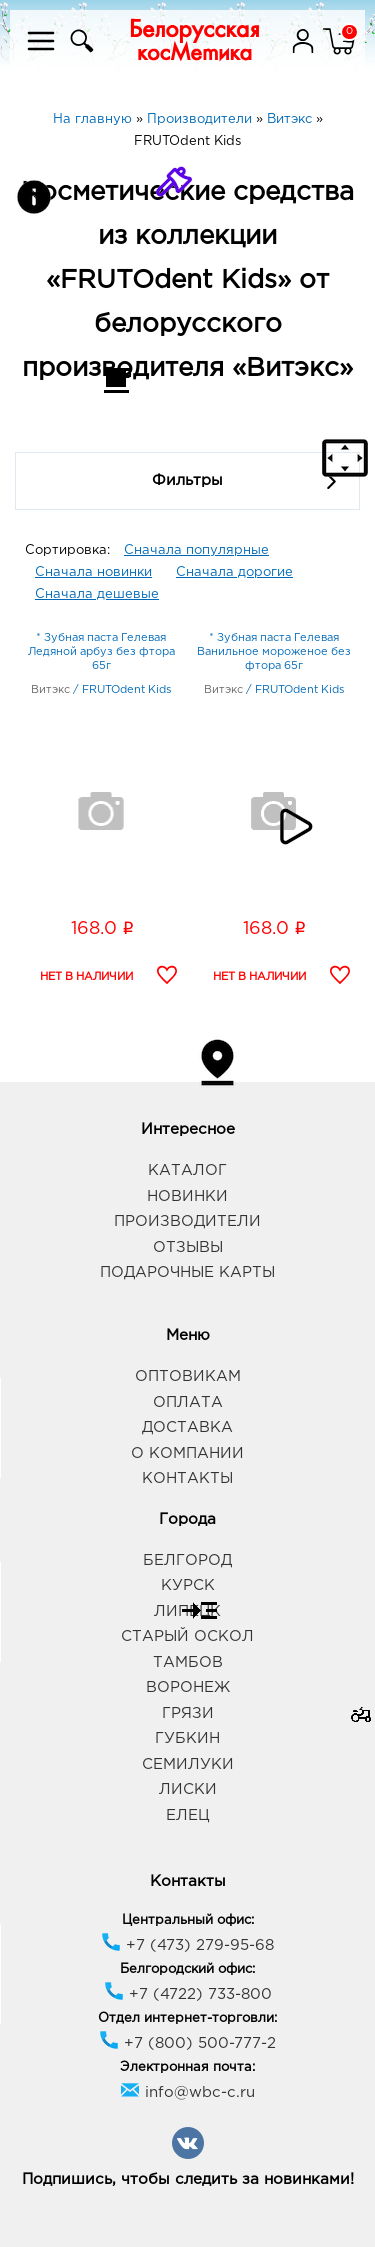 Image resolution: width=375 pixels, height=2247 pixels. What do you see at coordinates (34, 197) in the screenshot?
I see `view more information` at bounding box center [34, 197].